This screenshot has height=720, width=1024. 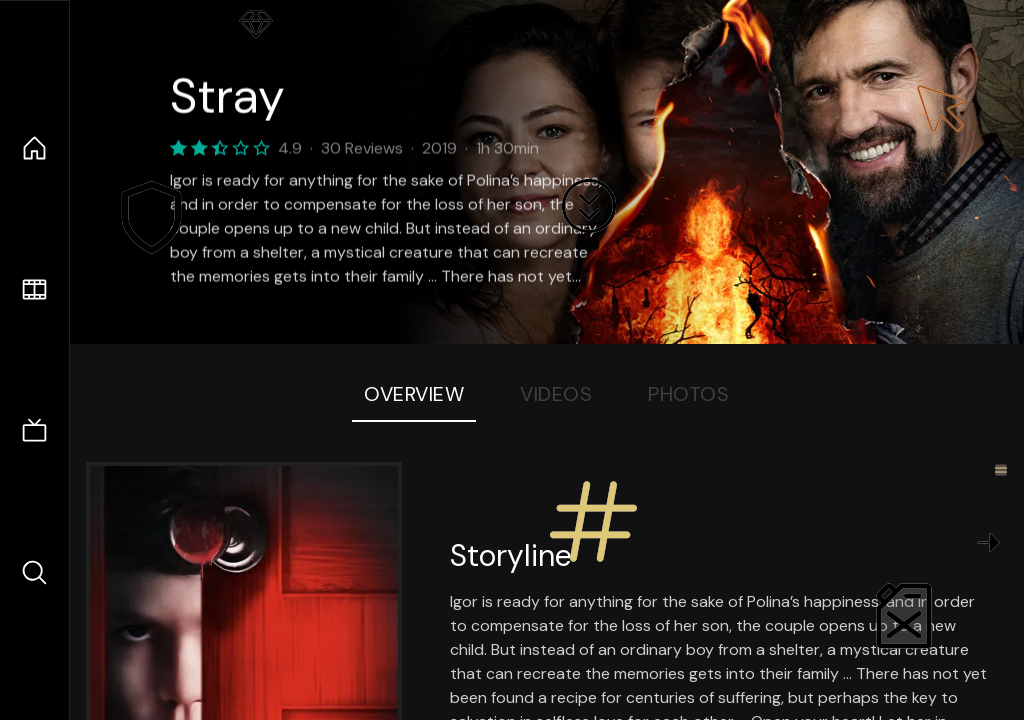 What do you see at coordinates (256, 24) in the screenshot?
I see `open Sketch design application` at bounding box center [256, 24].